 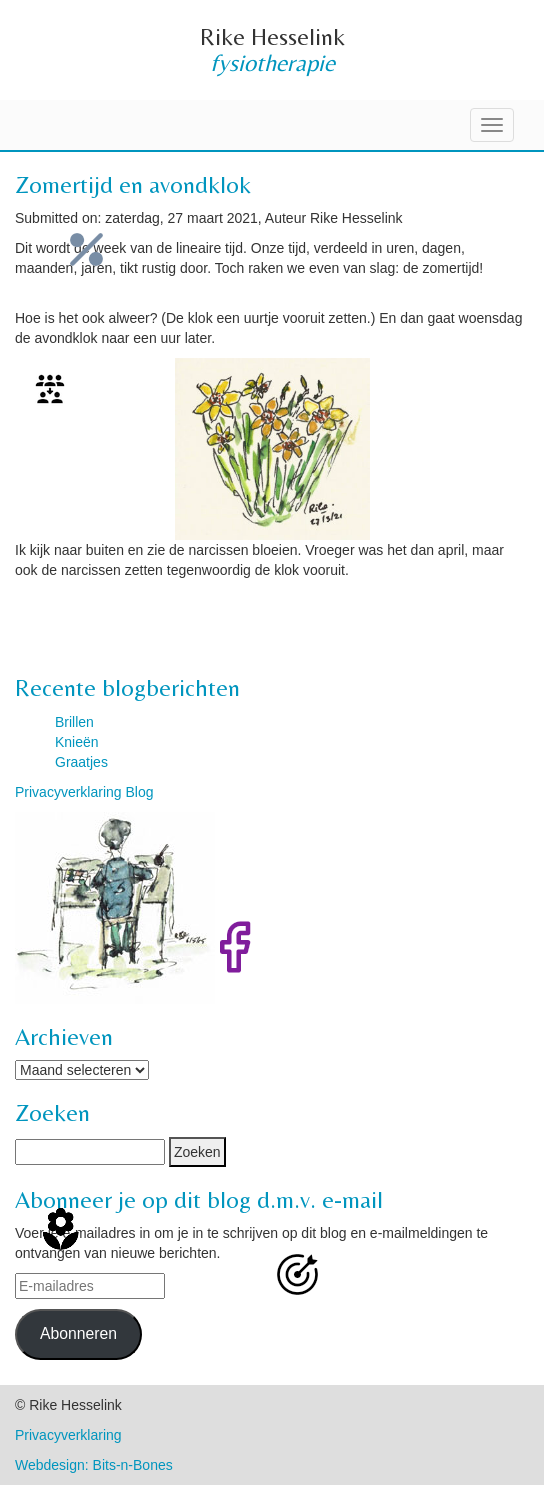 I want to click on open Facebook app, so click(x=234, y=947).